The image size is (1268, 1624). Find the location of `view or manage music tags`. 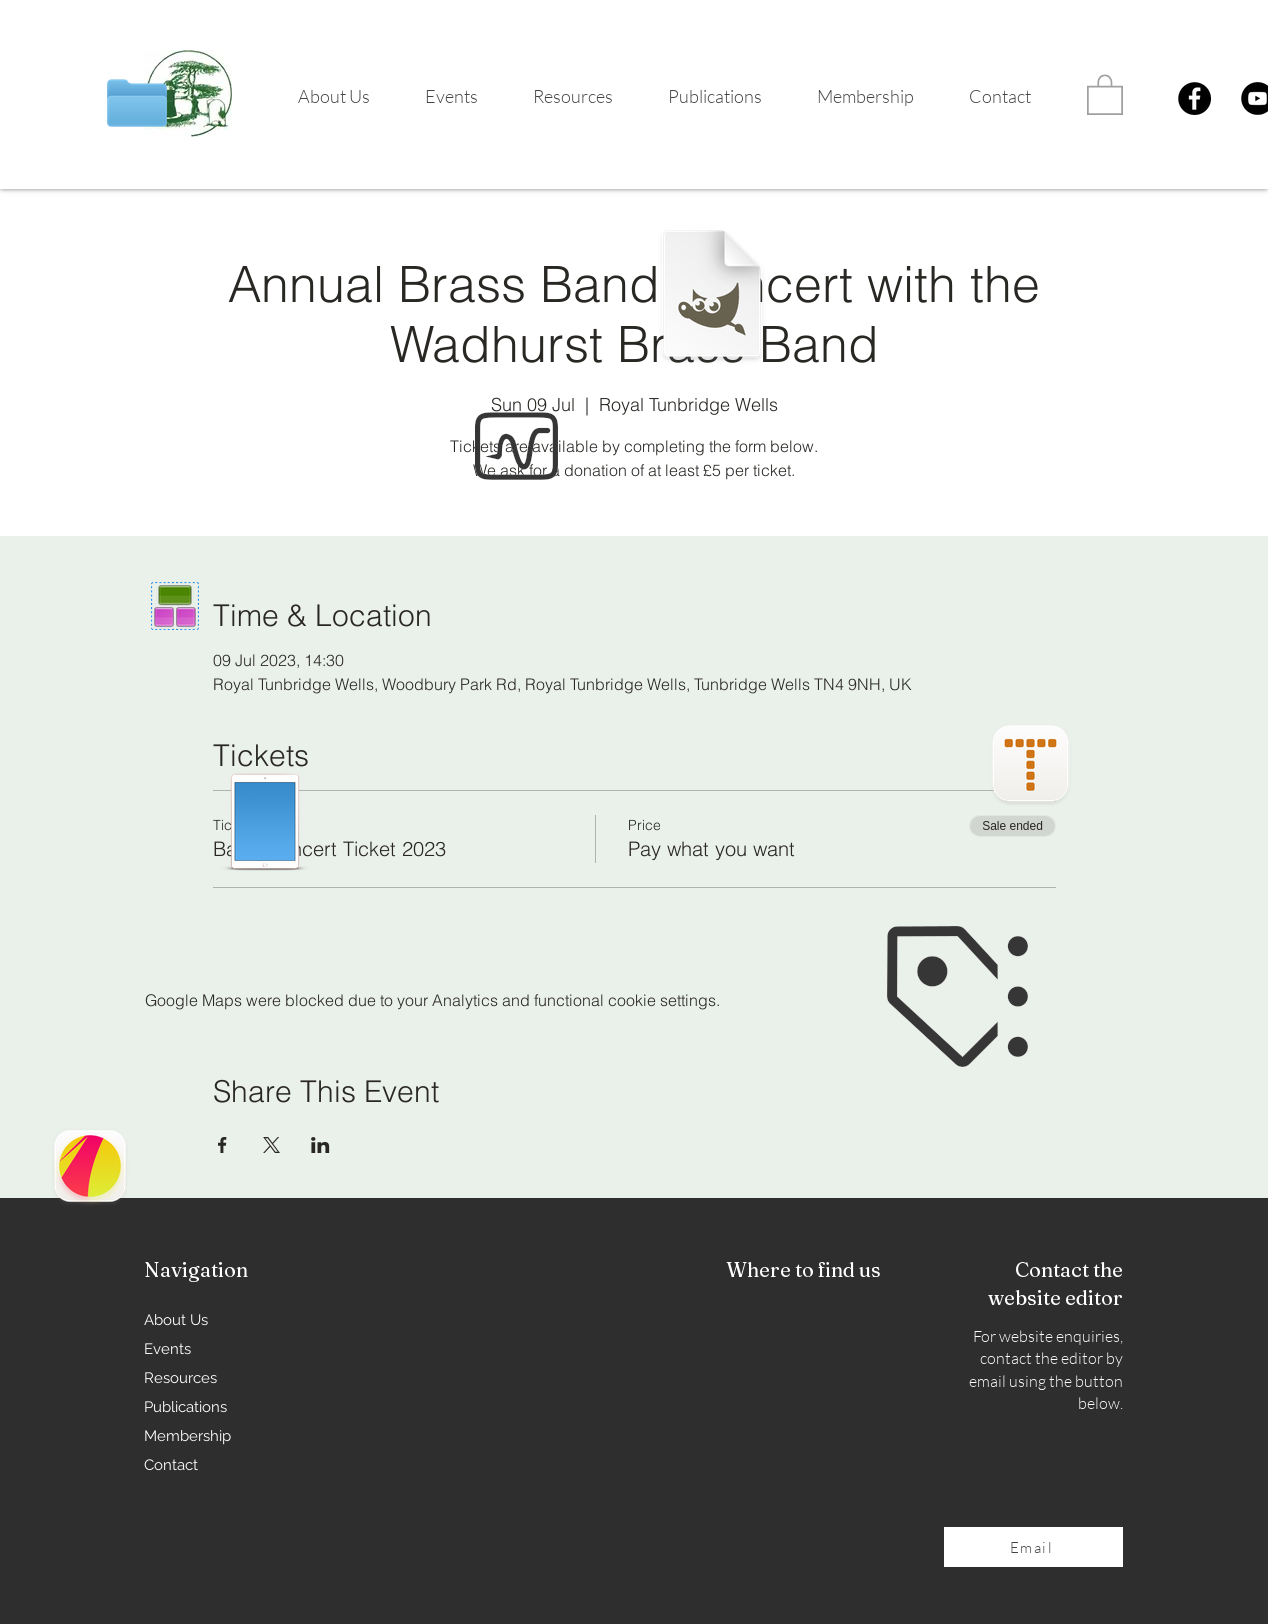

view or manage music tags is located at coordinates (957, 996).